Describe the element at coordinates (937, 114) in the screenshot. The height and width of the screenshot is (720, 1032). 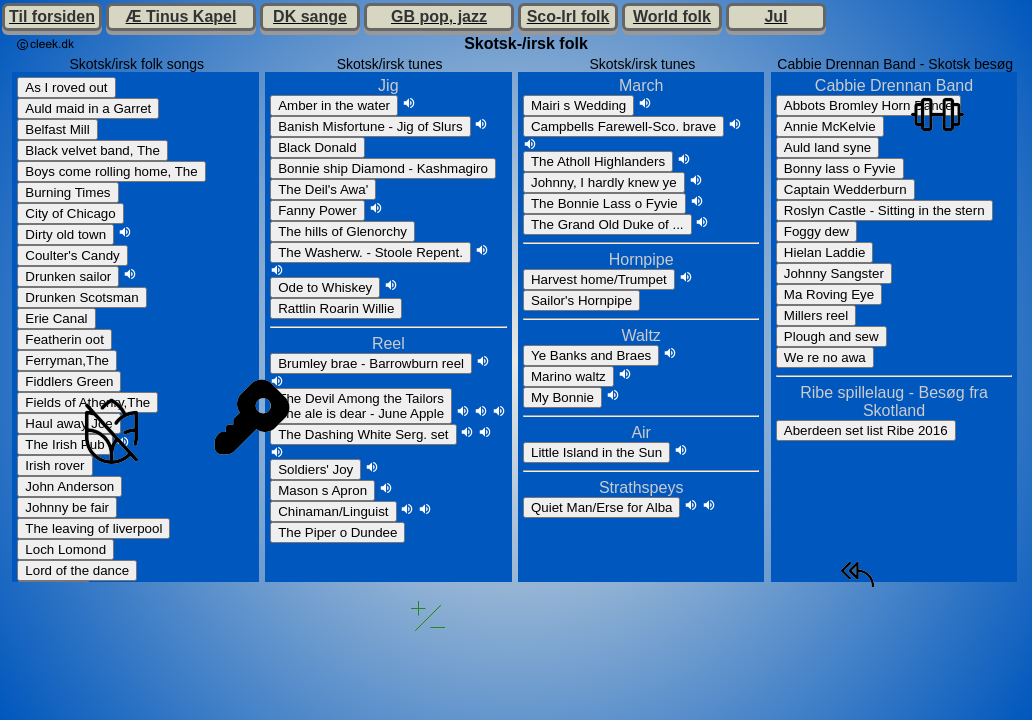
I see `access workout or fitness features` at that location.